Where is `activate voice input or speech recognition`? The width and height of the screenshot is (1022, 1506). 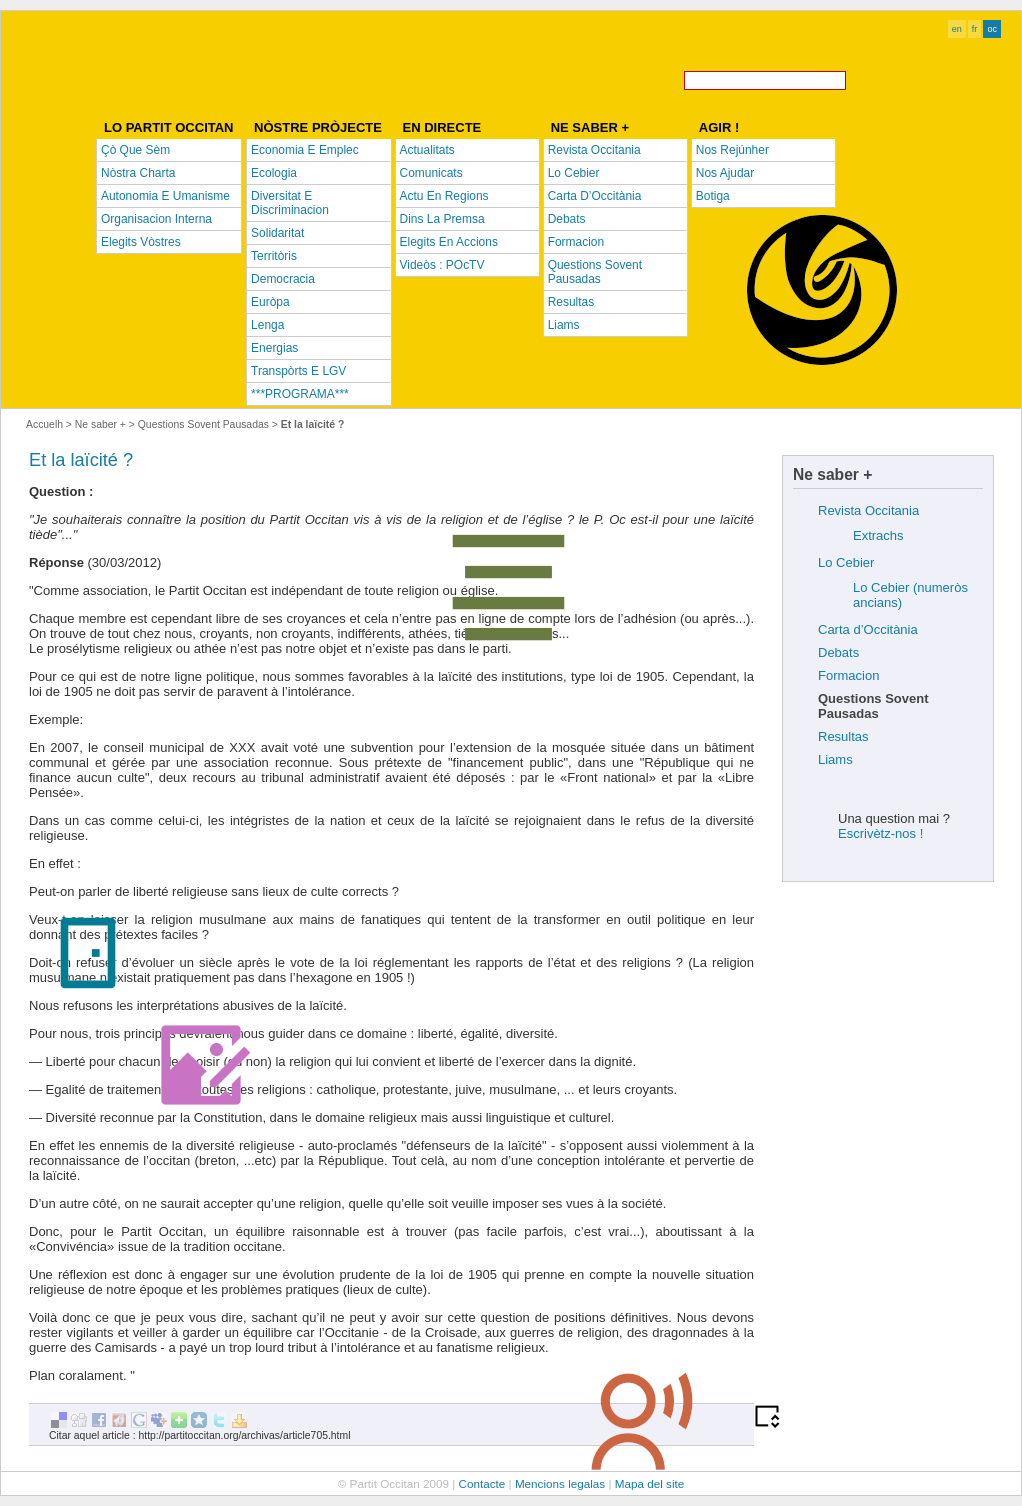 activate voice input or speech recognition is located at coordinates (642, 1424).